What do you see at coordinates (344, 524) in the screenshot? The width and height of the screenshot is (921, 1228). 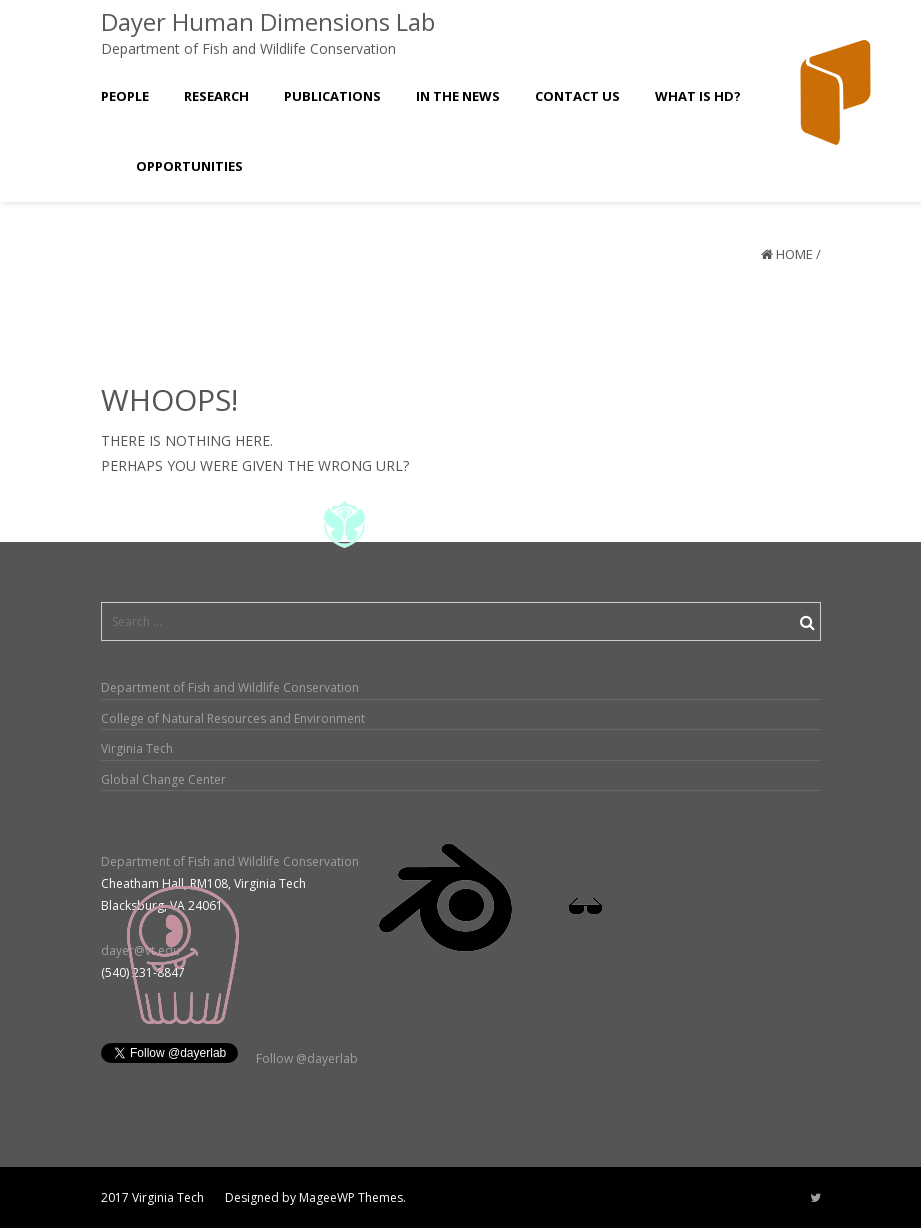 I see `Tomorrowland music festival official logo` at bounding box center [344, 524].